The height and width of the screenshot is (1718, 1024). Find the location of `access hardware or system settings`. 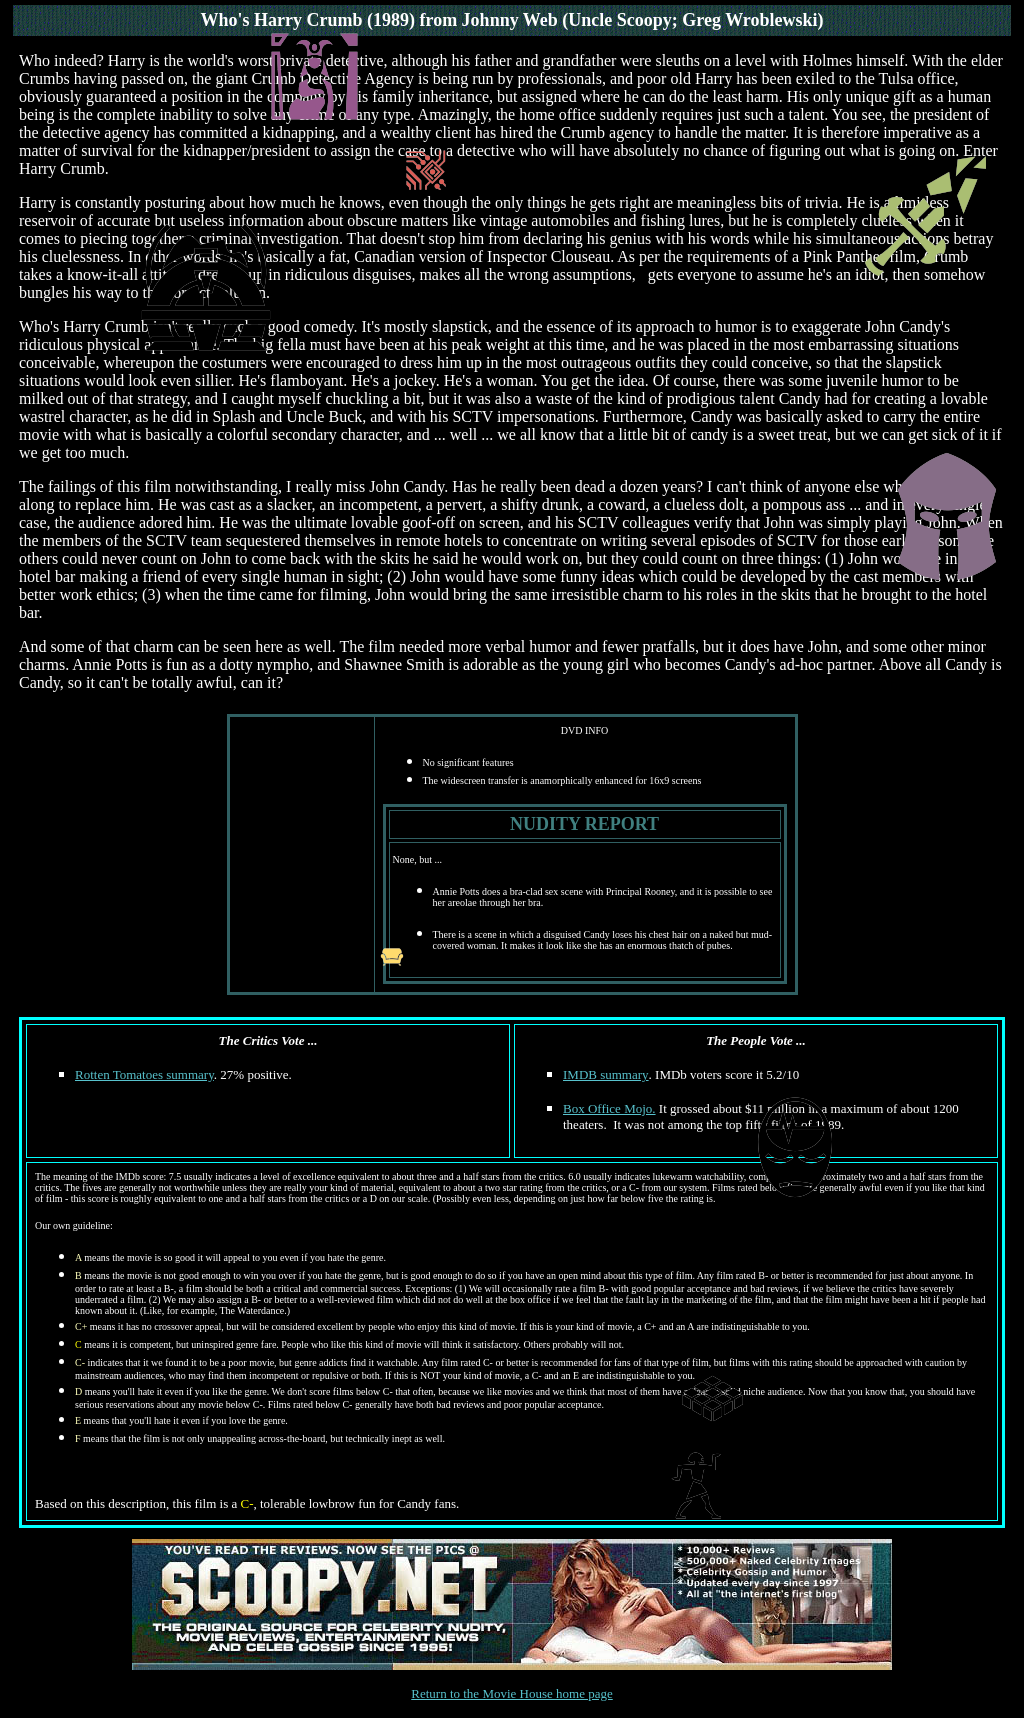

access hardware or system settings is located at coordinates (426, 170).